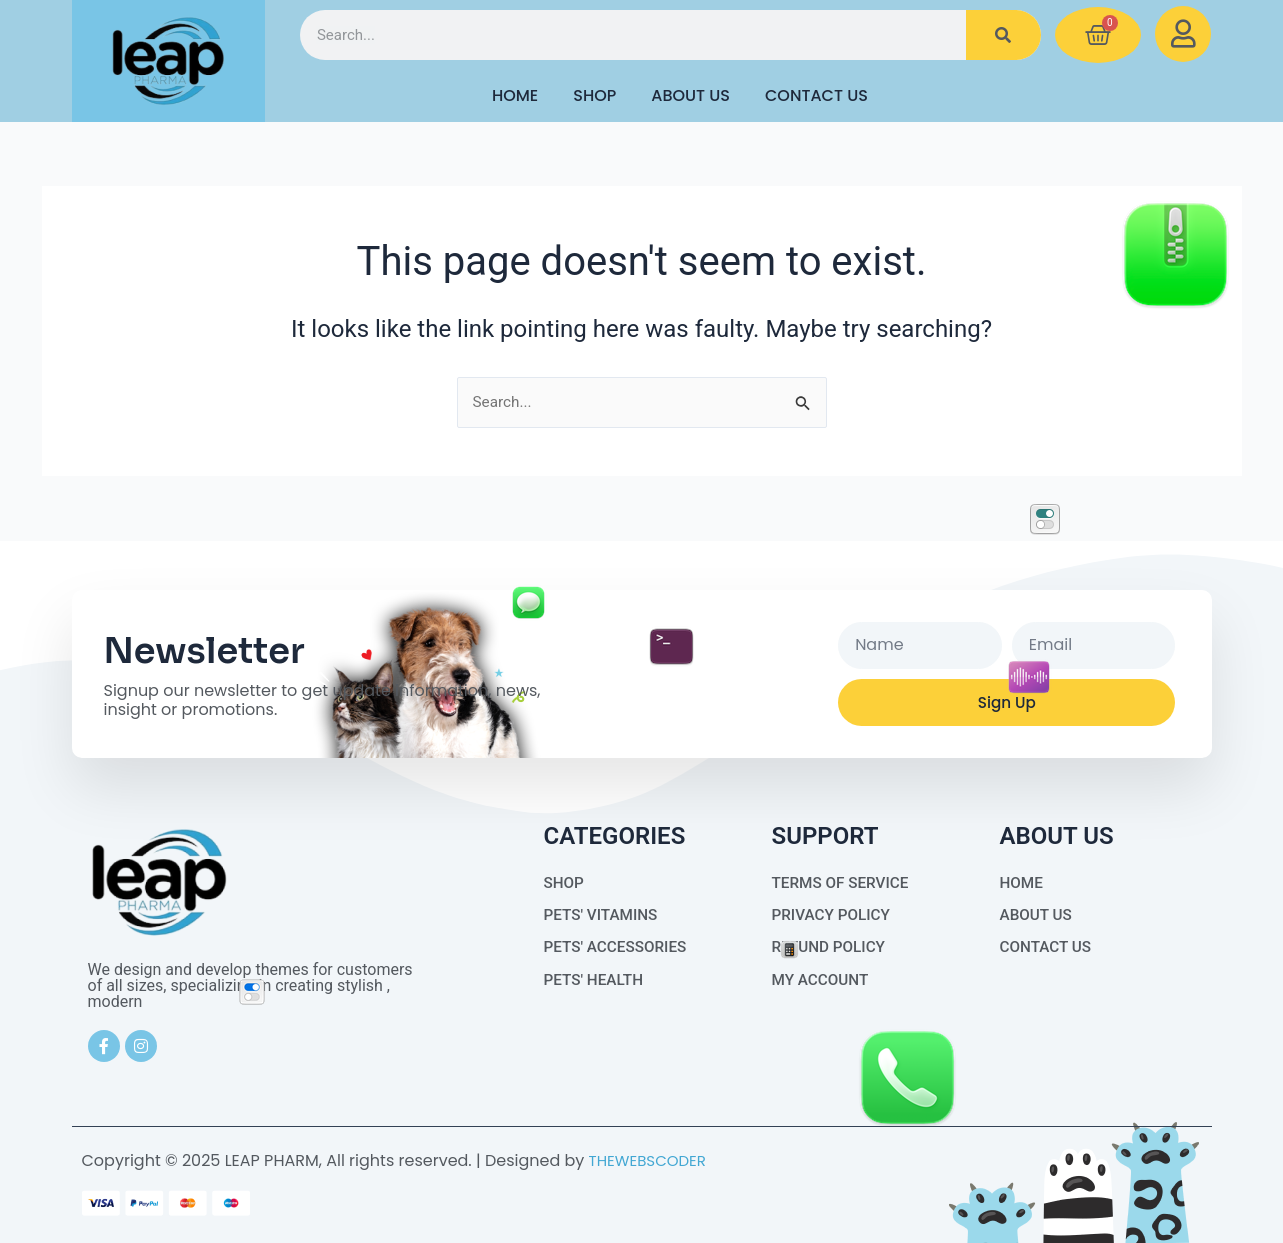  What do you see at coordinates (671, 646) in the screenshot?
I see `open terminal application` at bounding box center [671, 646].